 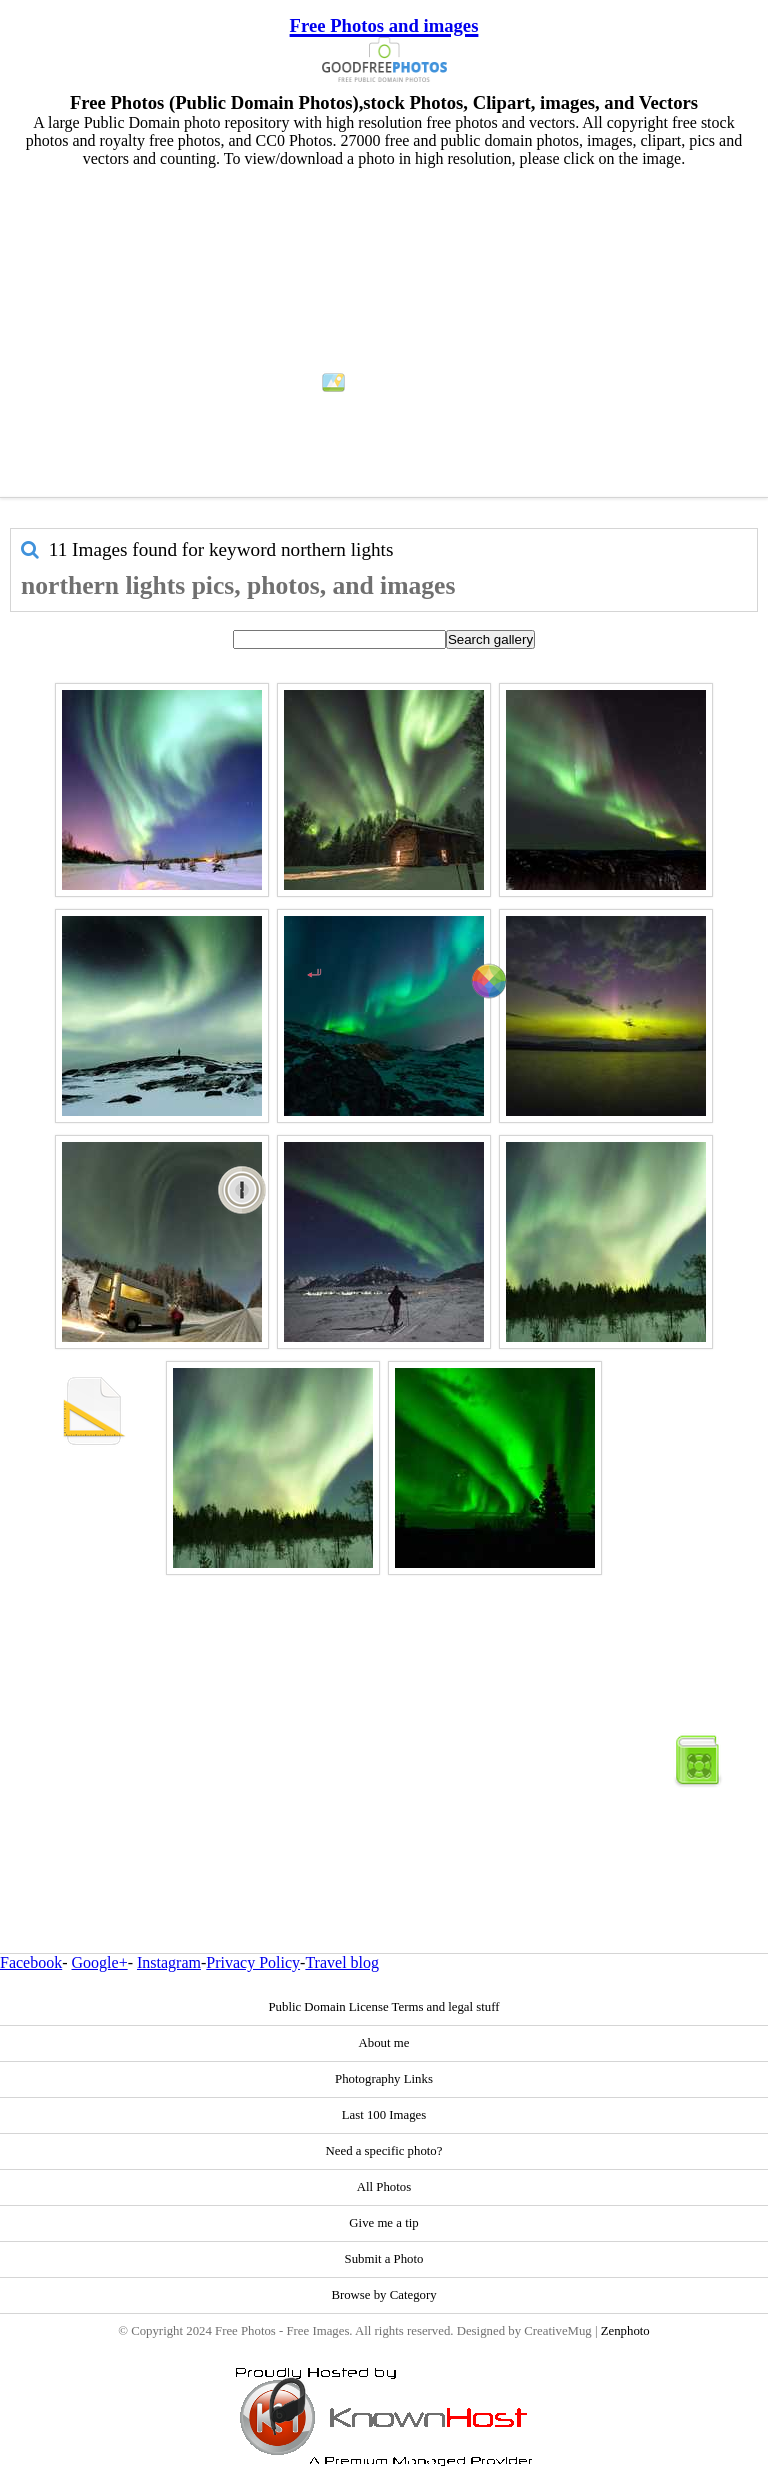 I want to click on open the photo gallery app, so click(x=333, y=382).